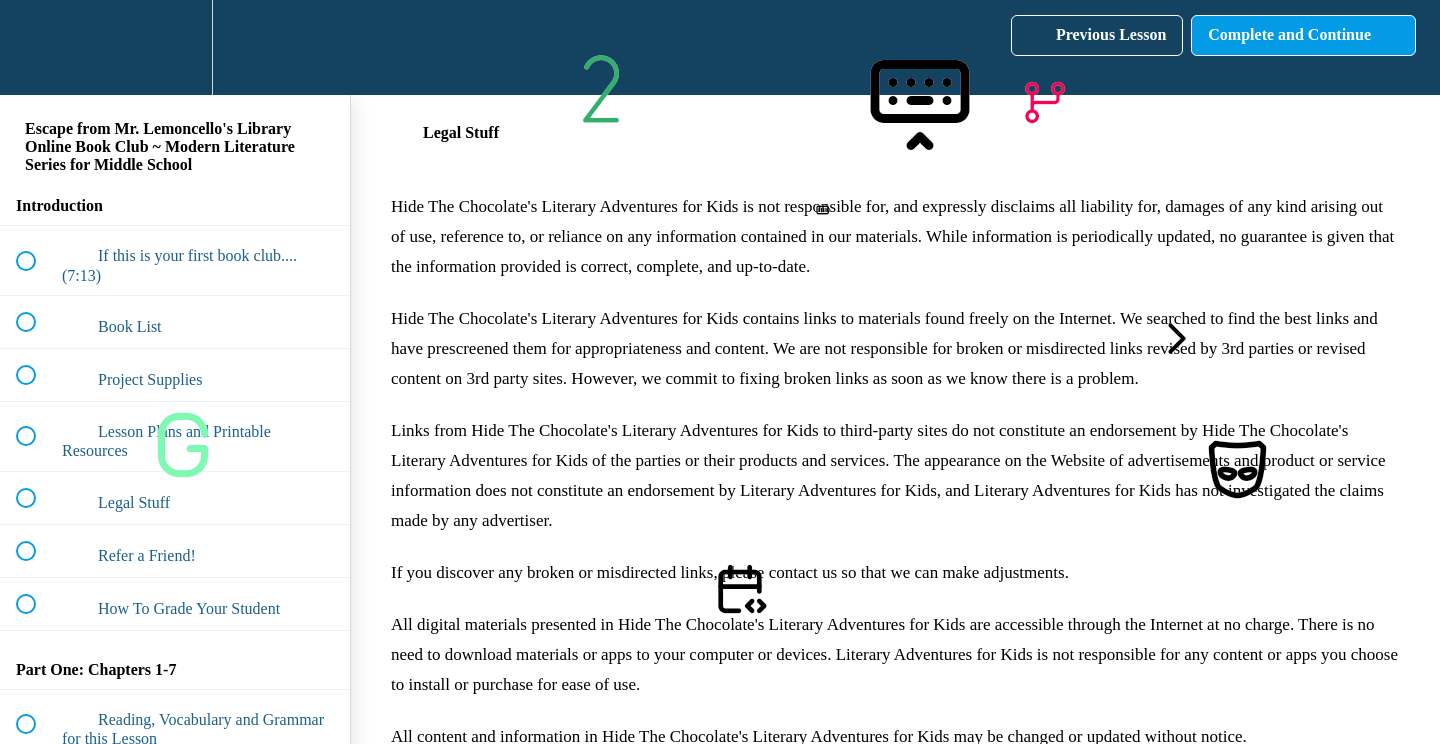 This screenshot has height=744, width=1440. Describe the element at coordinates (601, 89) in the screenshot. I see `indicates step two in a multi-step process` at that location.